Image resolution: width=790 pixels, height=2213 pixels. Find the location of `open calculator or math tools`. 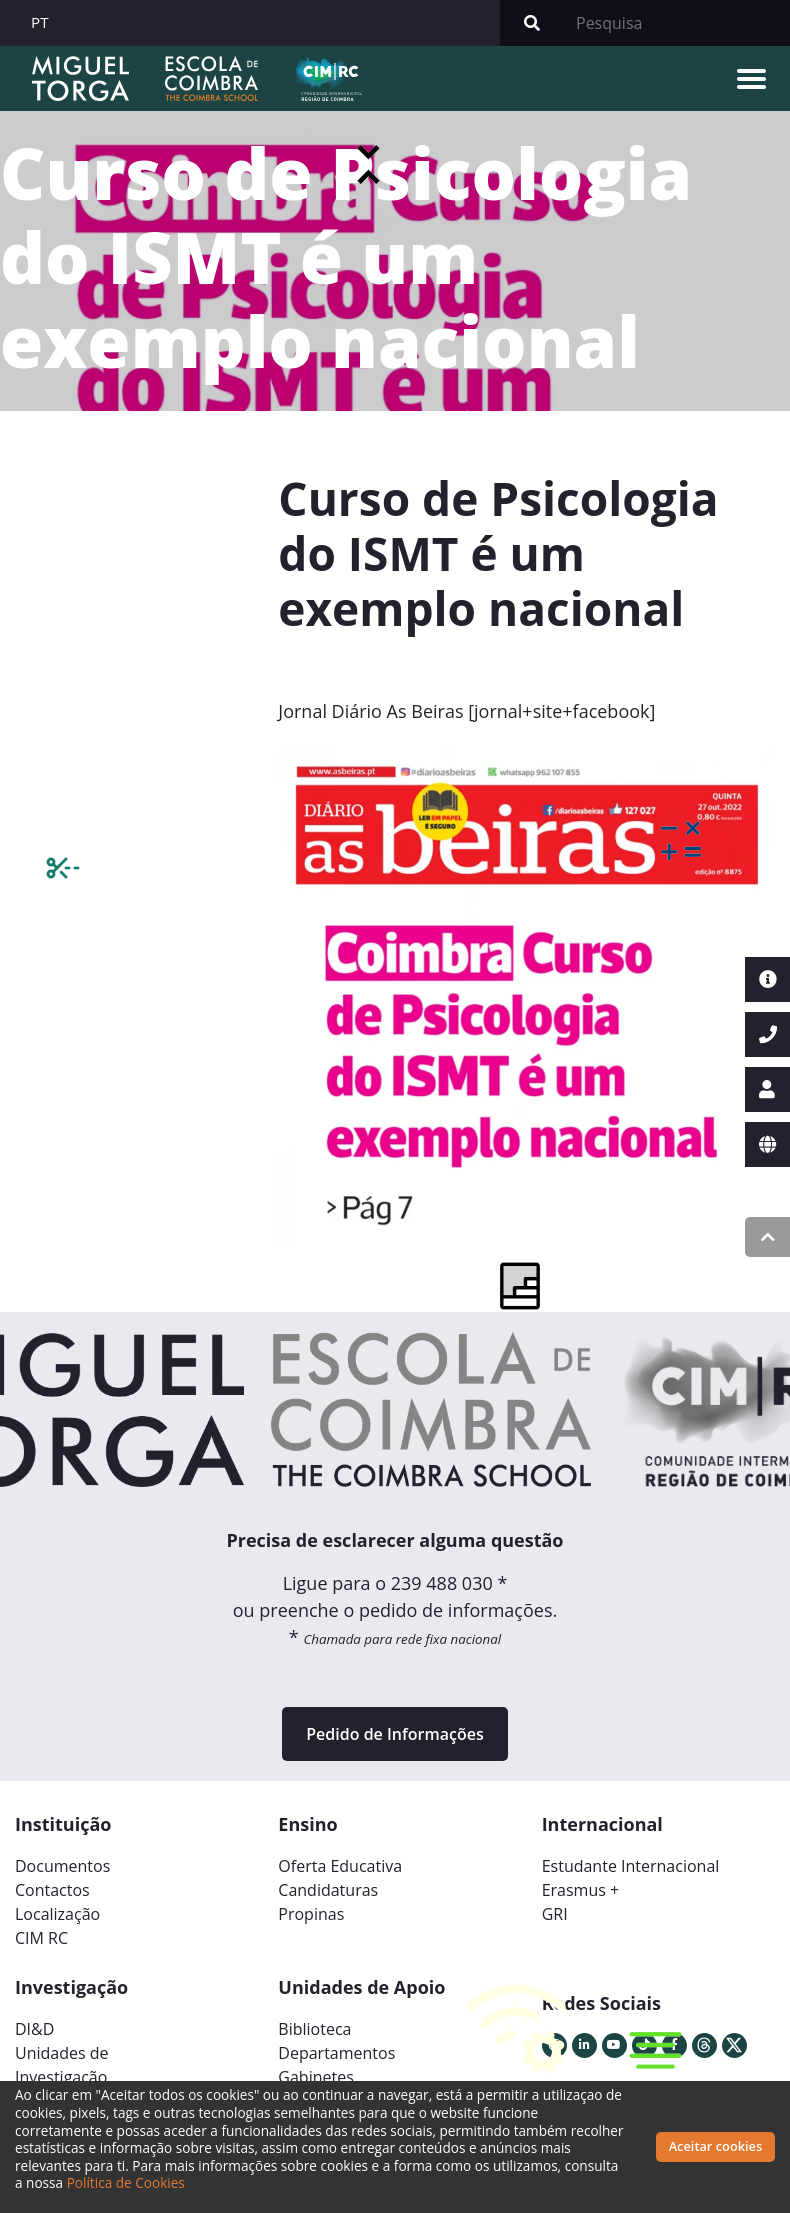

open calculator or math tools is located at coordinates (681, 840).